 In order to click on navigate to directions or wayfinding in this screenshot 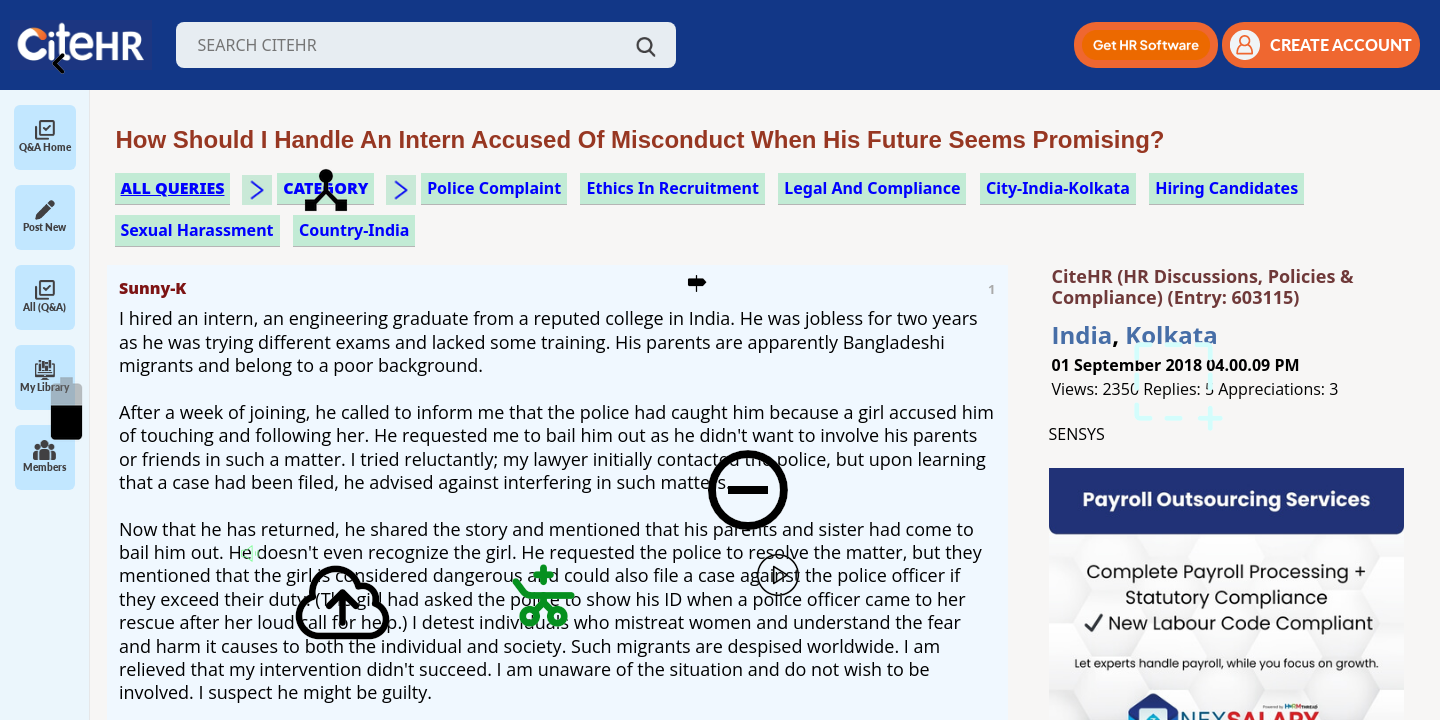, I will do `click(696, 283)`.